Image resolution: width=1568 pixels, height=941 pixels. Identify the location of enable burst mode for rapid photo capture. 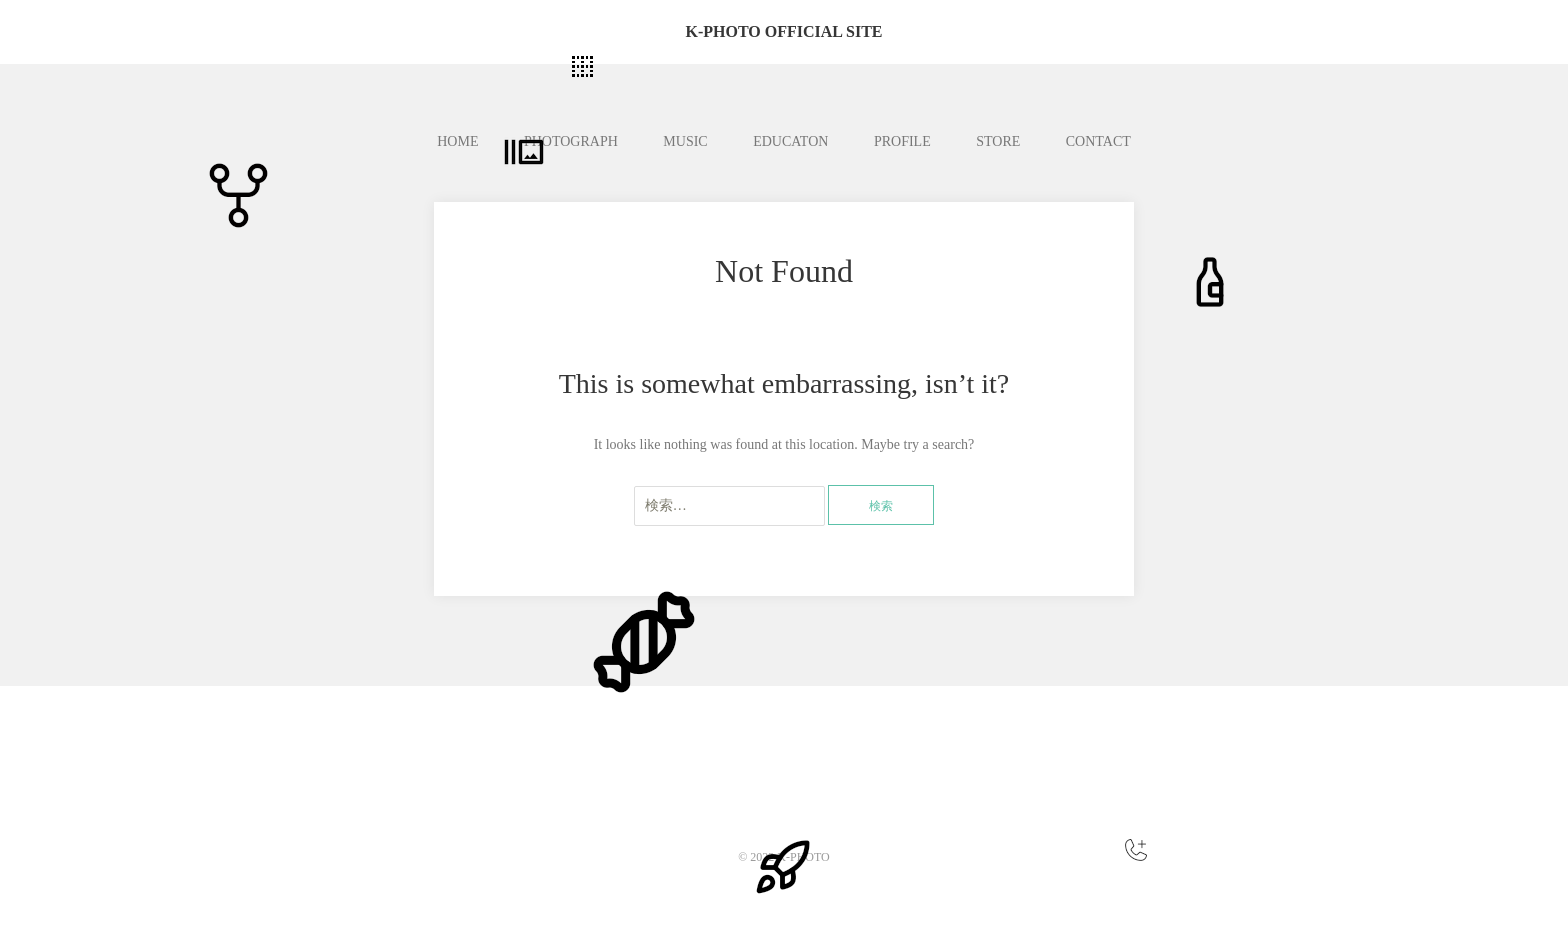
(524, 152).